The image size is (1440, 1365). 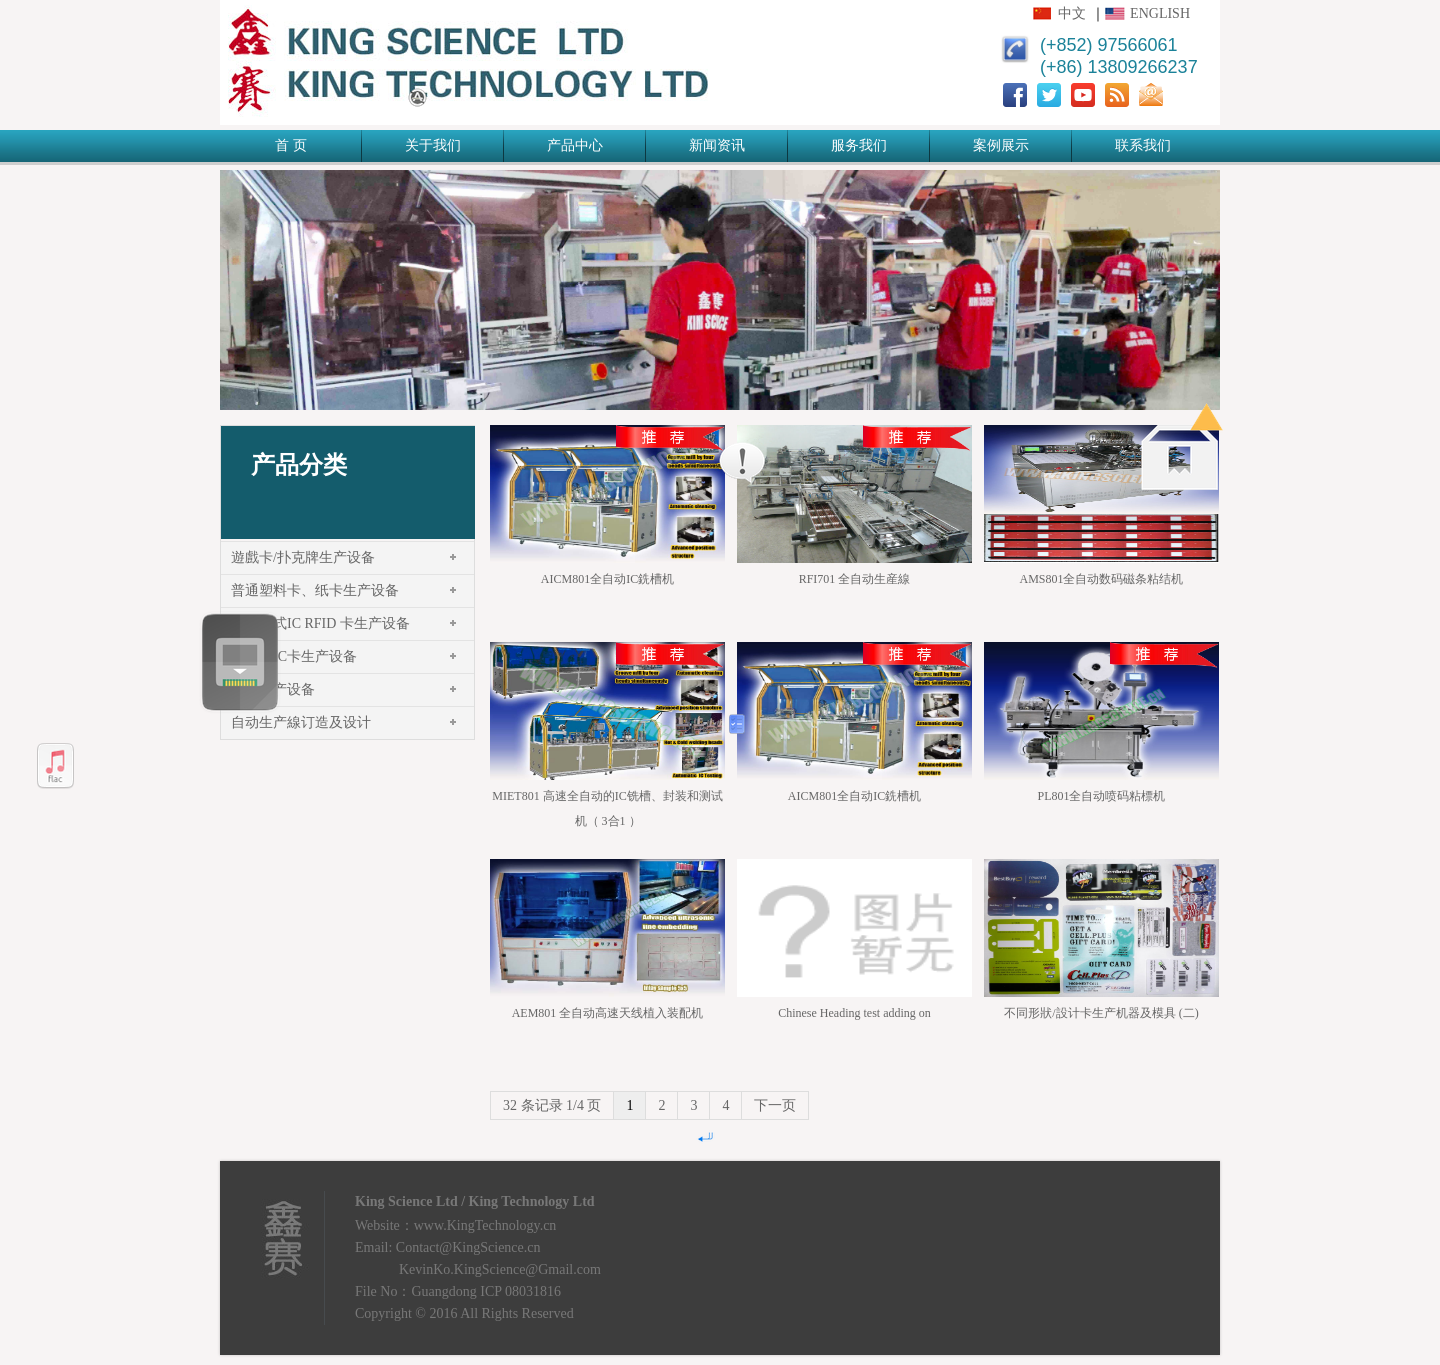 What do you see at coordinates (417, 97) in the screenshot?
I see `open the software updater application` at bounding box center [417, 97].